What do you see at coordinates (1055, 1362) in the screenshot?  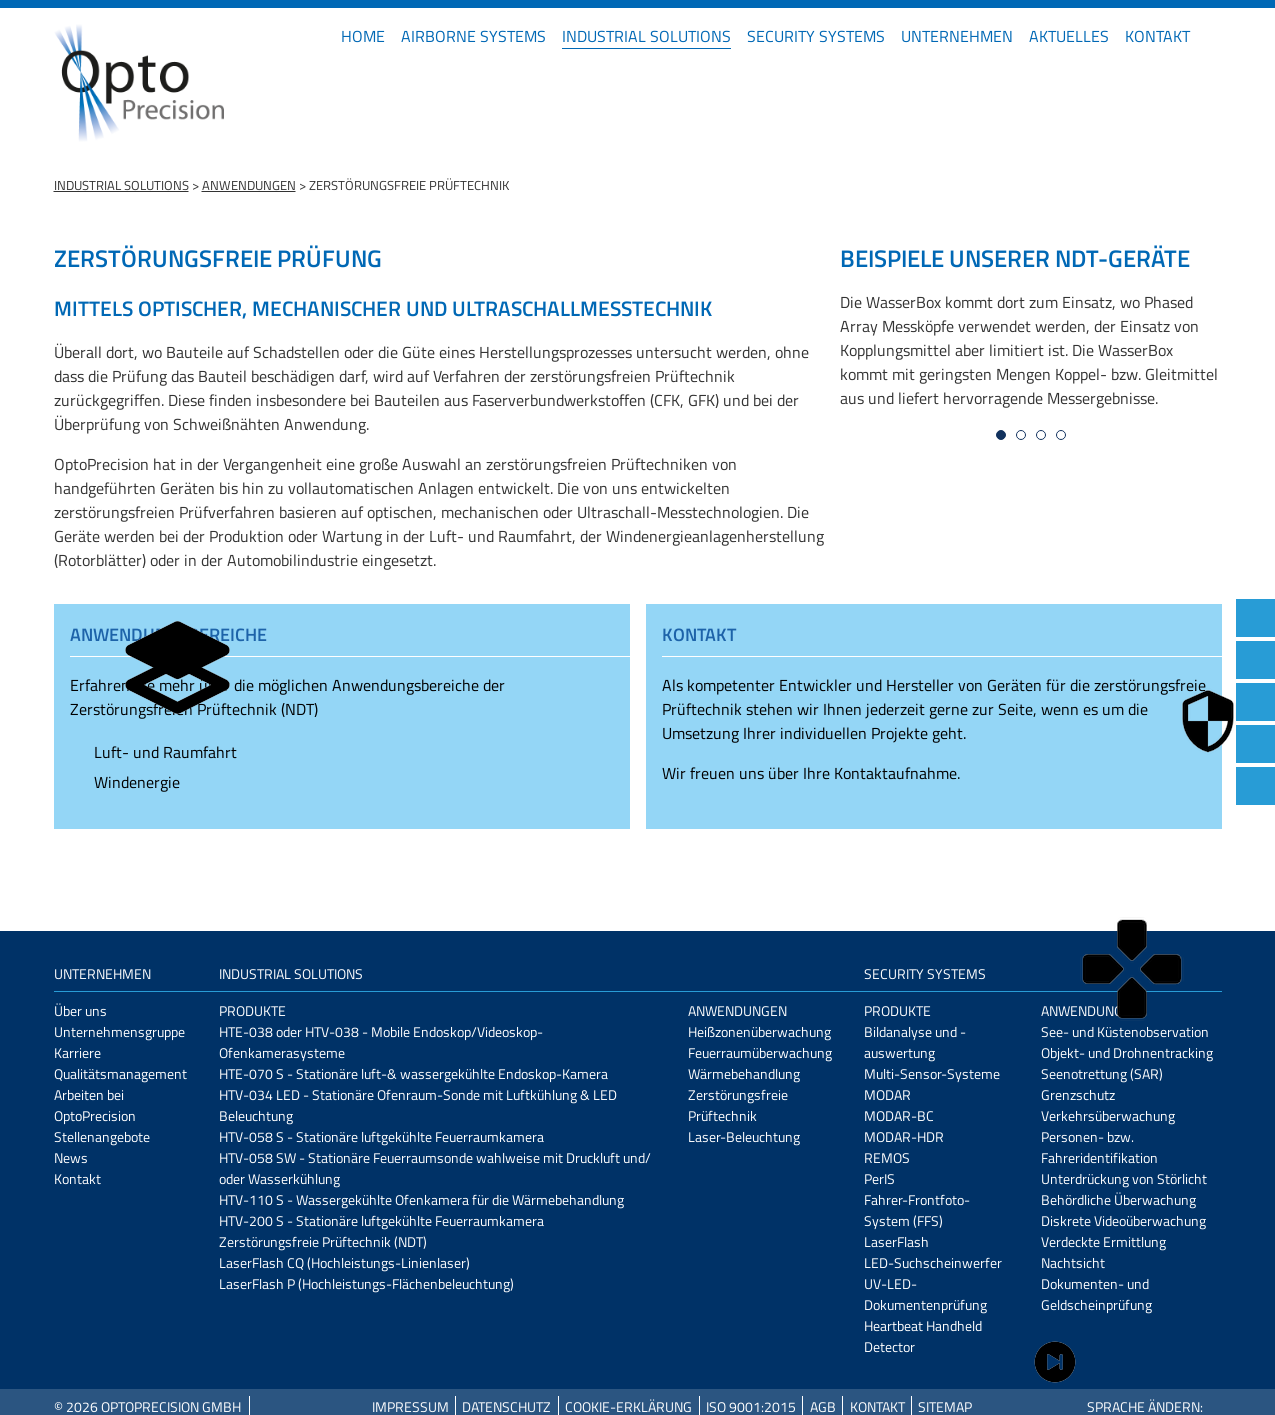 I see `skip to the next track` at bounding box center [1055, 1362].